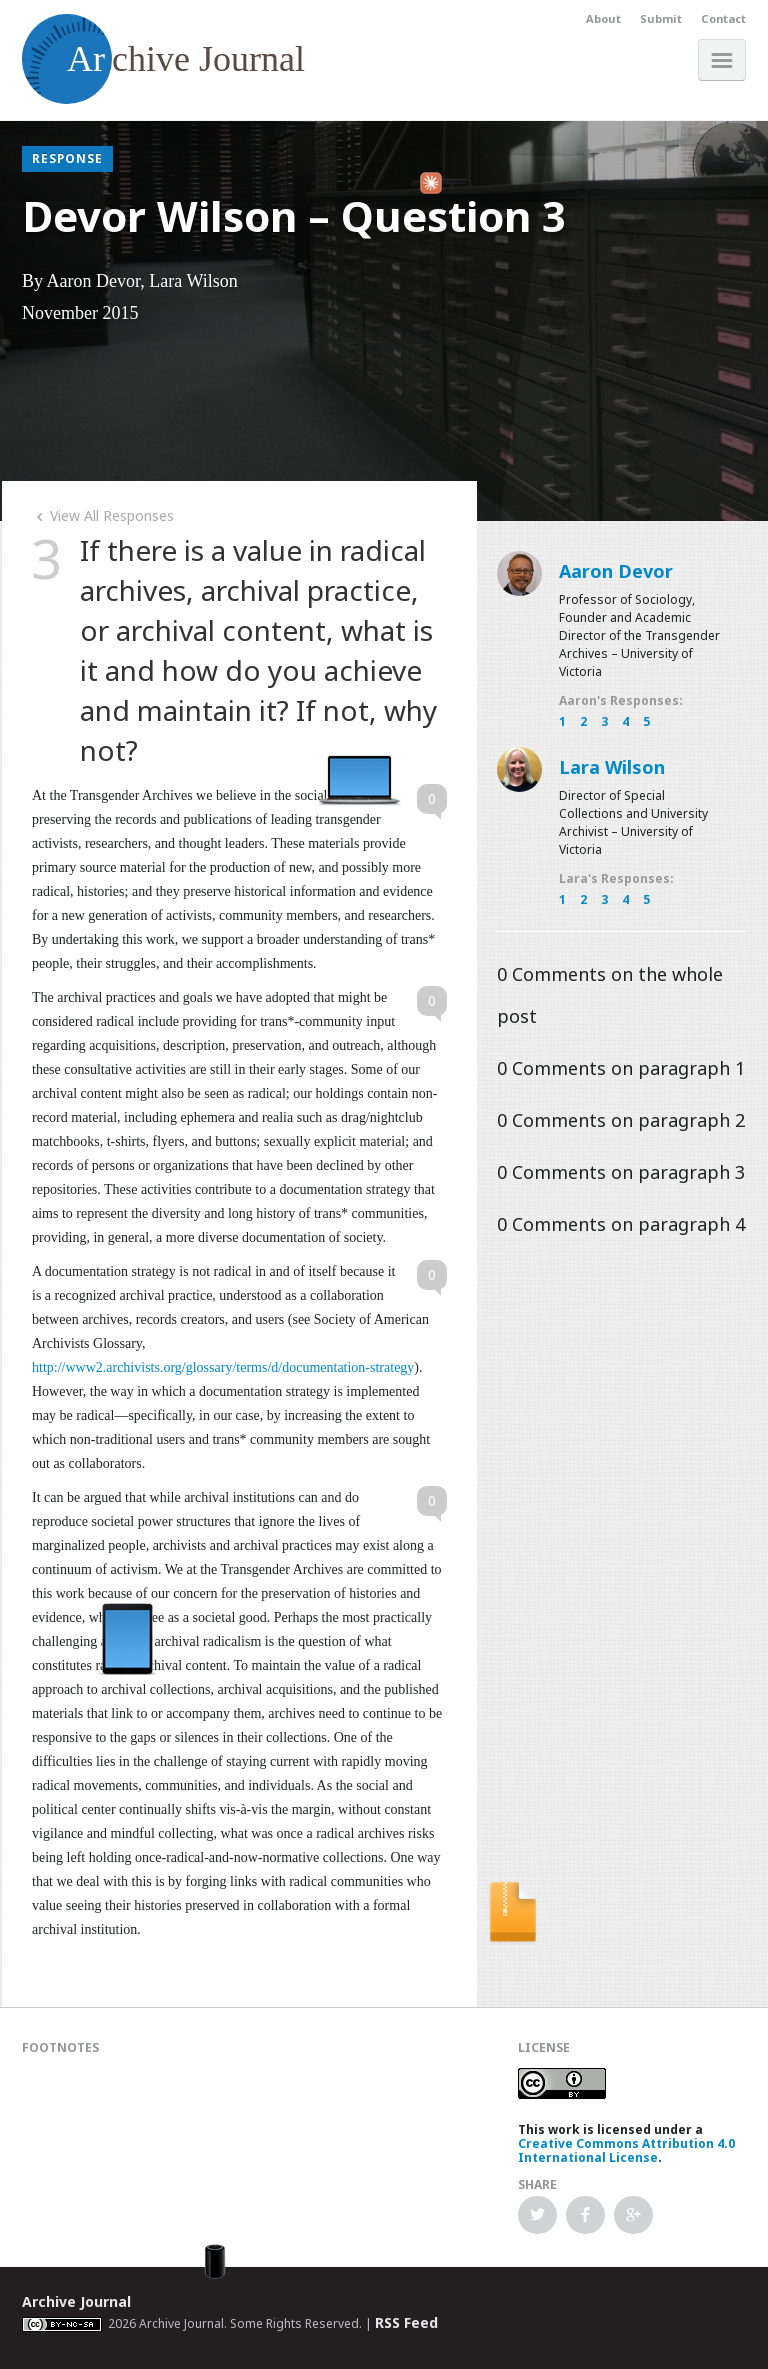  What do you see at coordinates (359, 773) in the screenshot?
I see `macbook pro device identifier in system settings` at bounding box center [359, 773].